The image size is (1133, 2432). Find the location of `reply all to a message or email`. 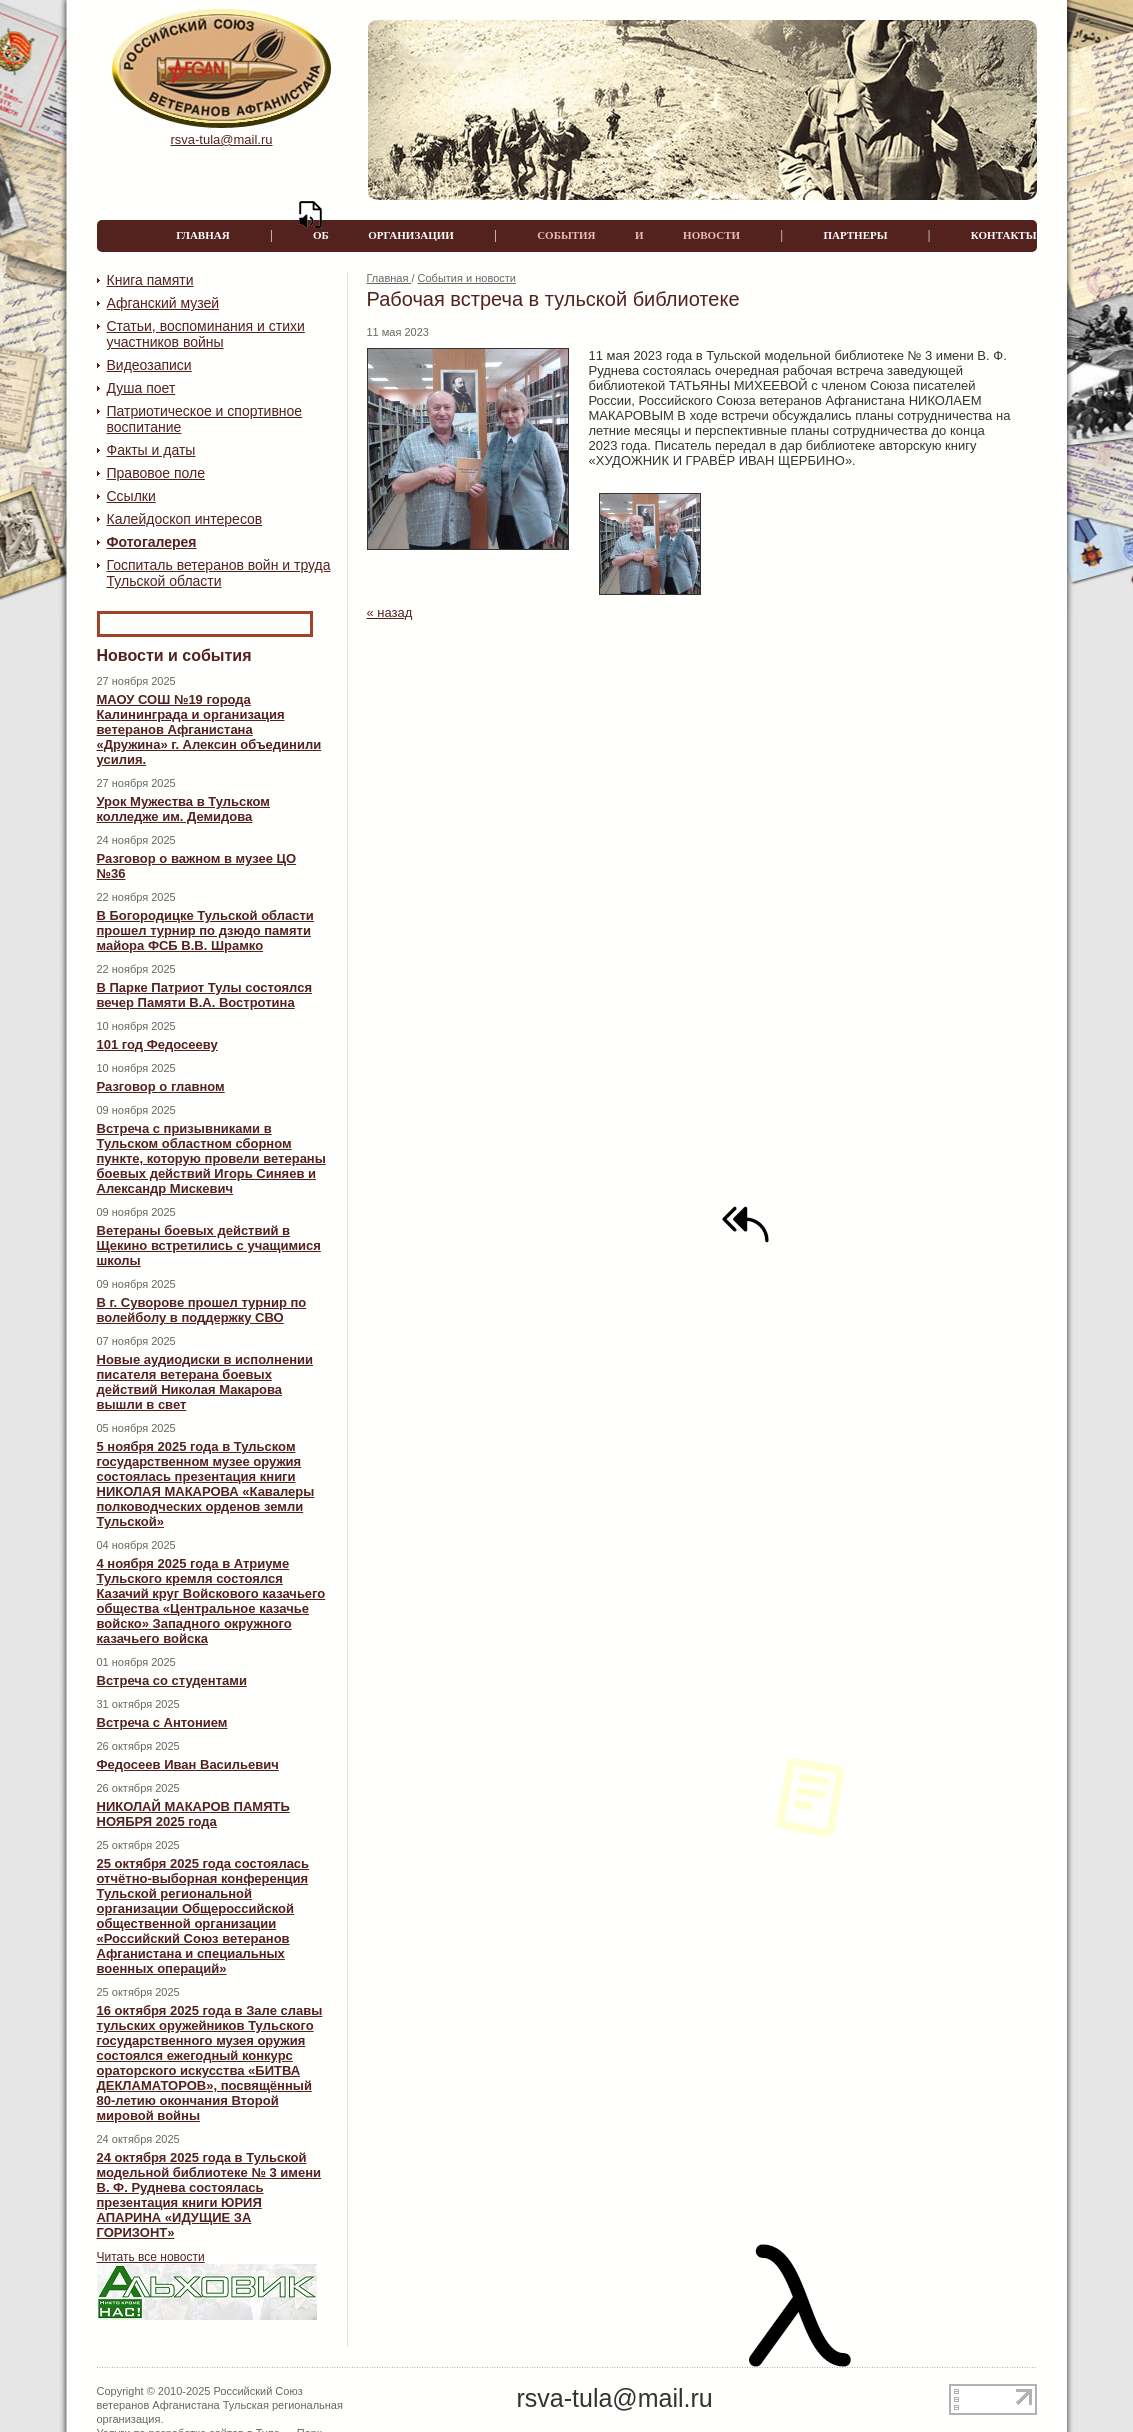

reply all to a message or email is located at coordinates (745, 1224).